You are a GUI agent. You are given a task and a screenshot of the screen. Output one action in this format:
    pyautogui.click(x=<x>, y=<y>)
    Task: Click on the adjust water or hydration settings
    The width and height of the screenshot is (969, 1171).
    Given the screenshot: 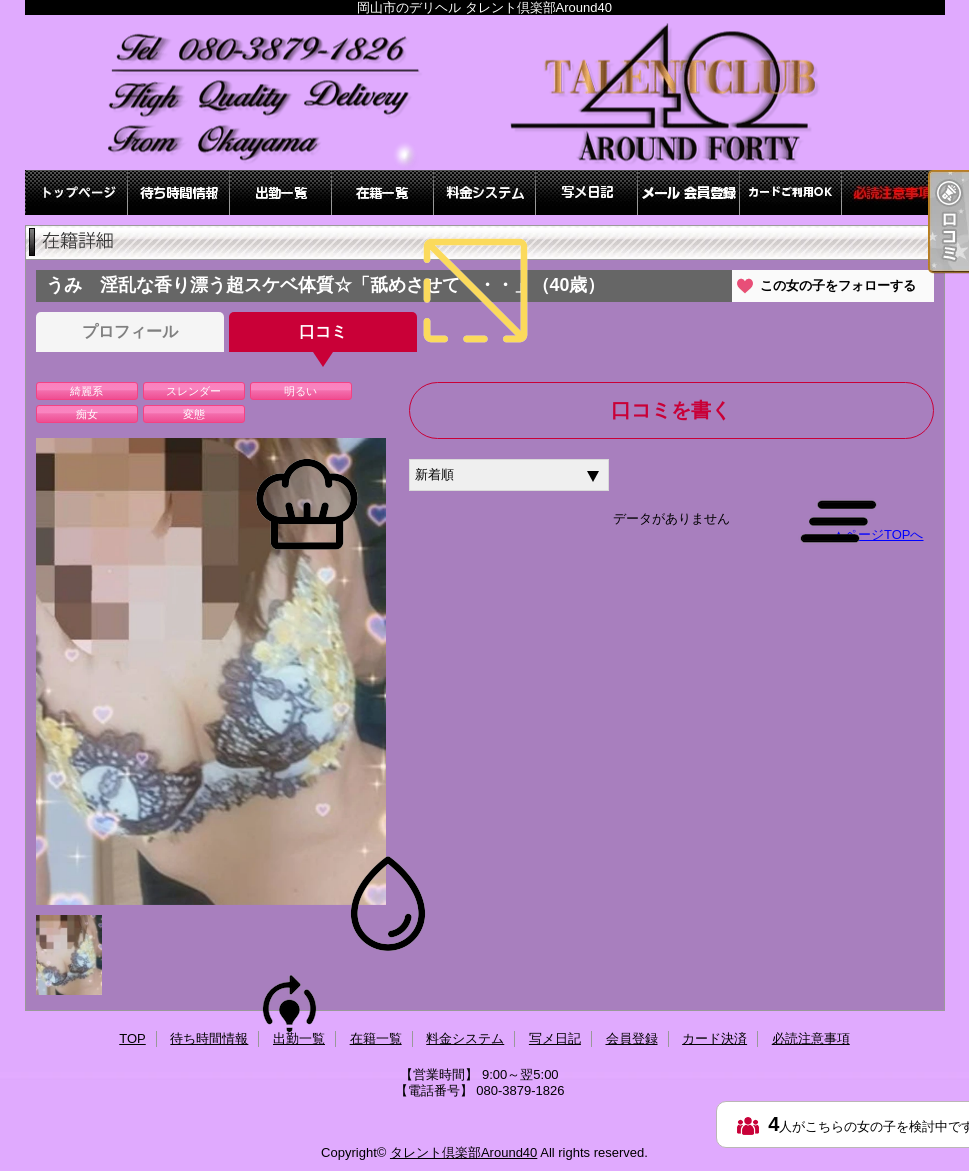 What is the action you would take?
    pyautogui.click(x=388, y=907)
    